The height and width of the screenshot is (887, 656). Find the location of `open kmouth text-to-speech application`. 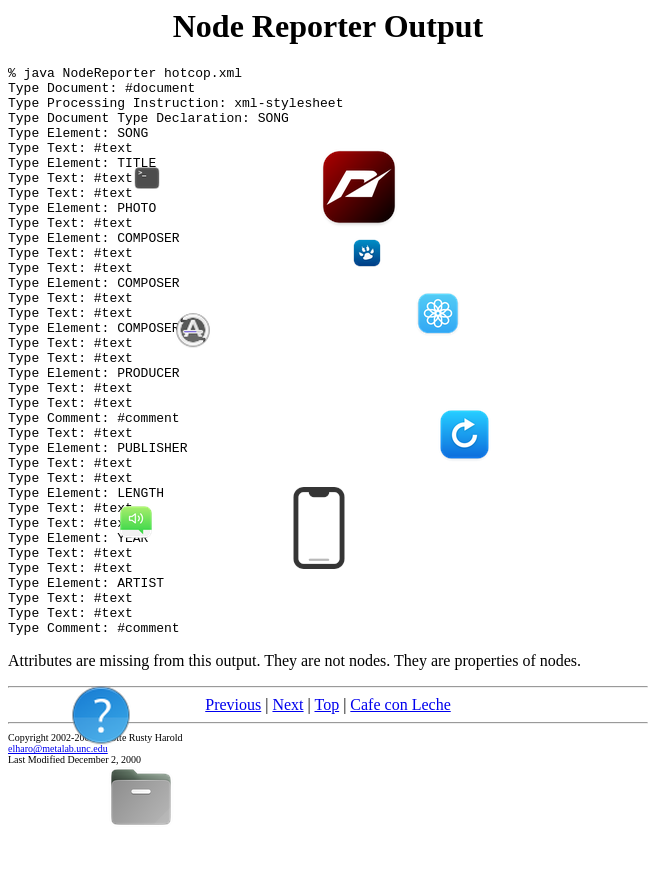

open kmouth text-to-speech application is located at coordinates (136, 522).